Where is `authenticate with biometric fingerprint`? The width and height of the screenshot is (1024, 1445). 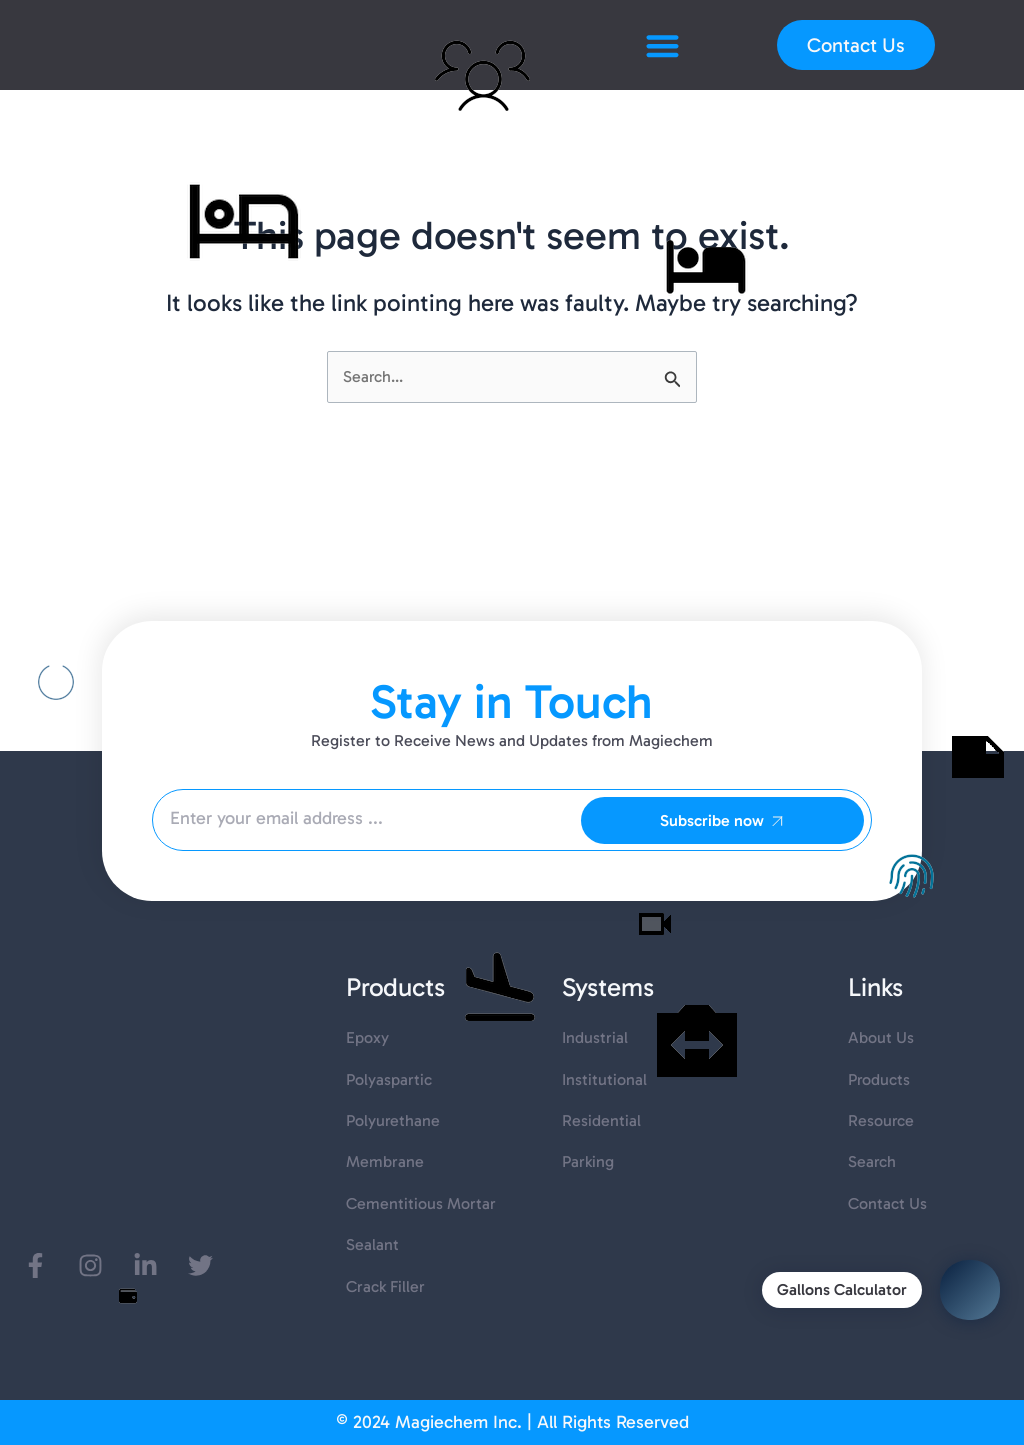 authenticate with biometric fingerprint is located at coordinates (912, 876).